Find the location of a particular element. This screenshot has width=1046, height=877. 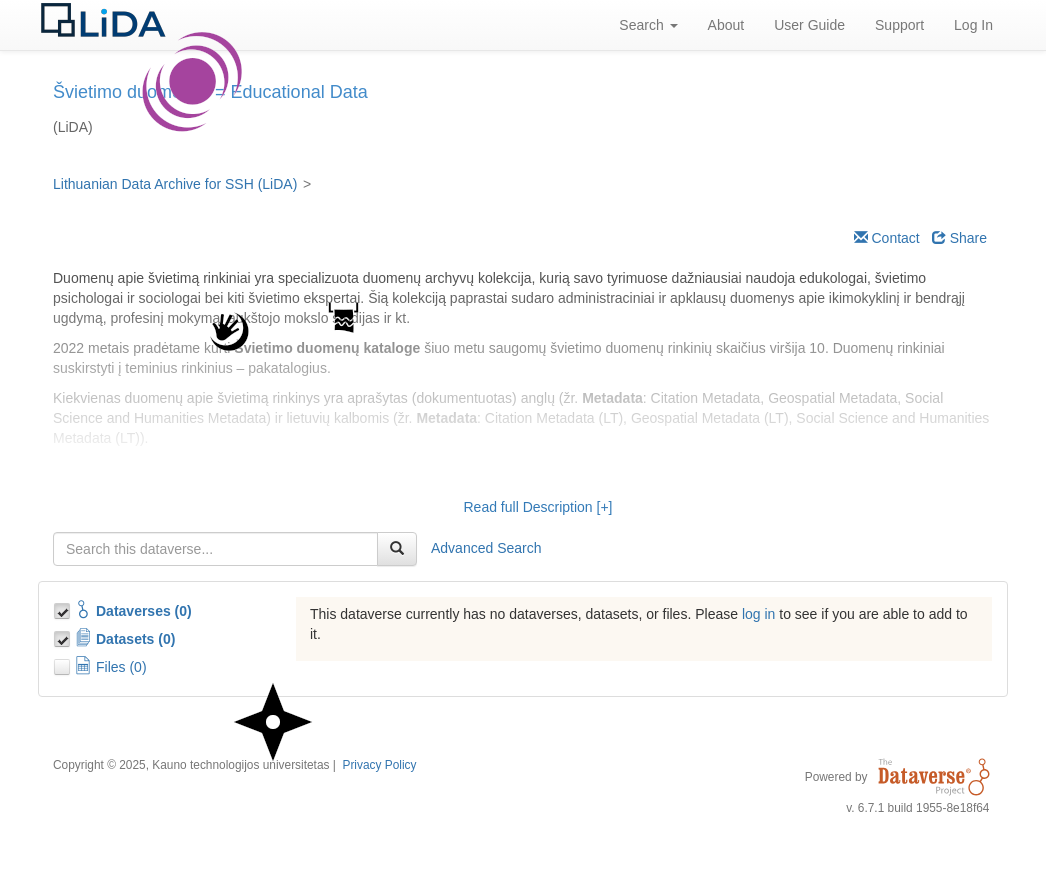

throwing star weapon in a game inventory is located at coordinates (273, 722).